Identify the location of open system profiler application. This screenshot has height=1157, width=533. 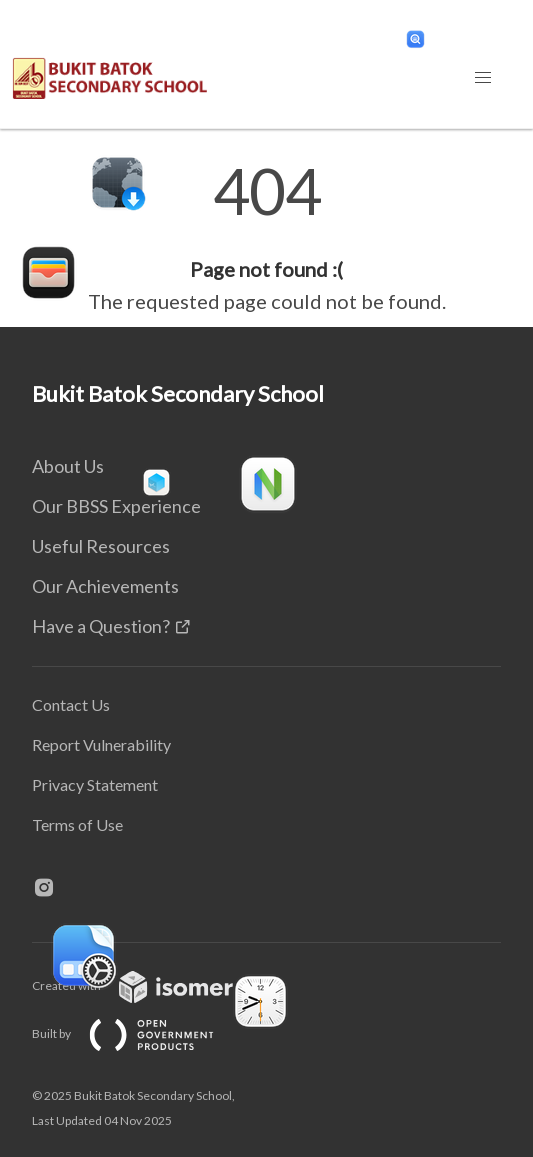
(83, 955).